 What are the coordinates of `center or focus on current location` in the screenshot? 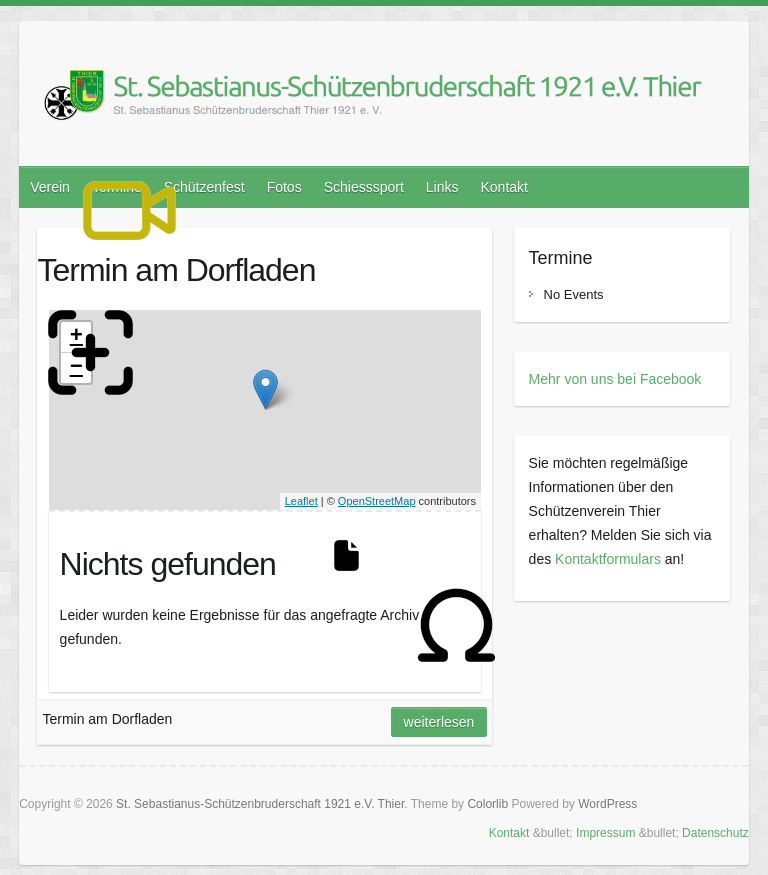 It's located at (90, 352).